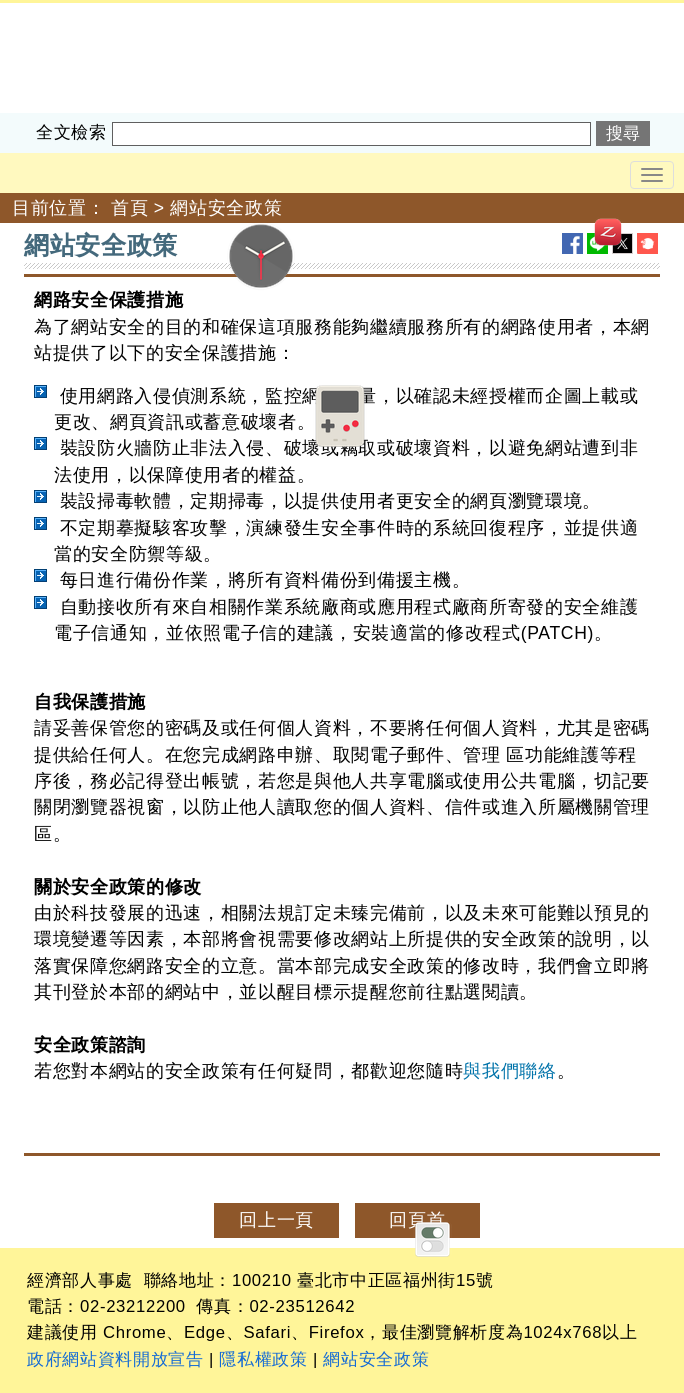  What do you see at coordinates (261, 256) in the screenshot?
I see `open the clock application` at bounding box center [261, 256].